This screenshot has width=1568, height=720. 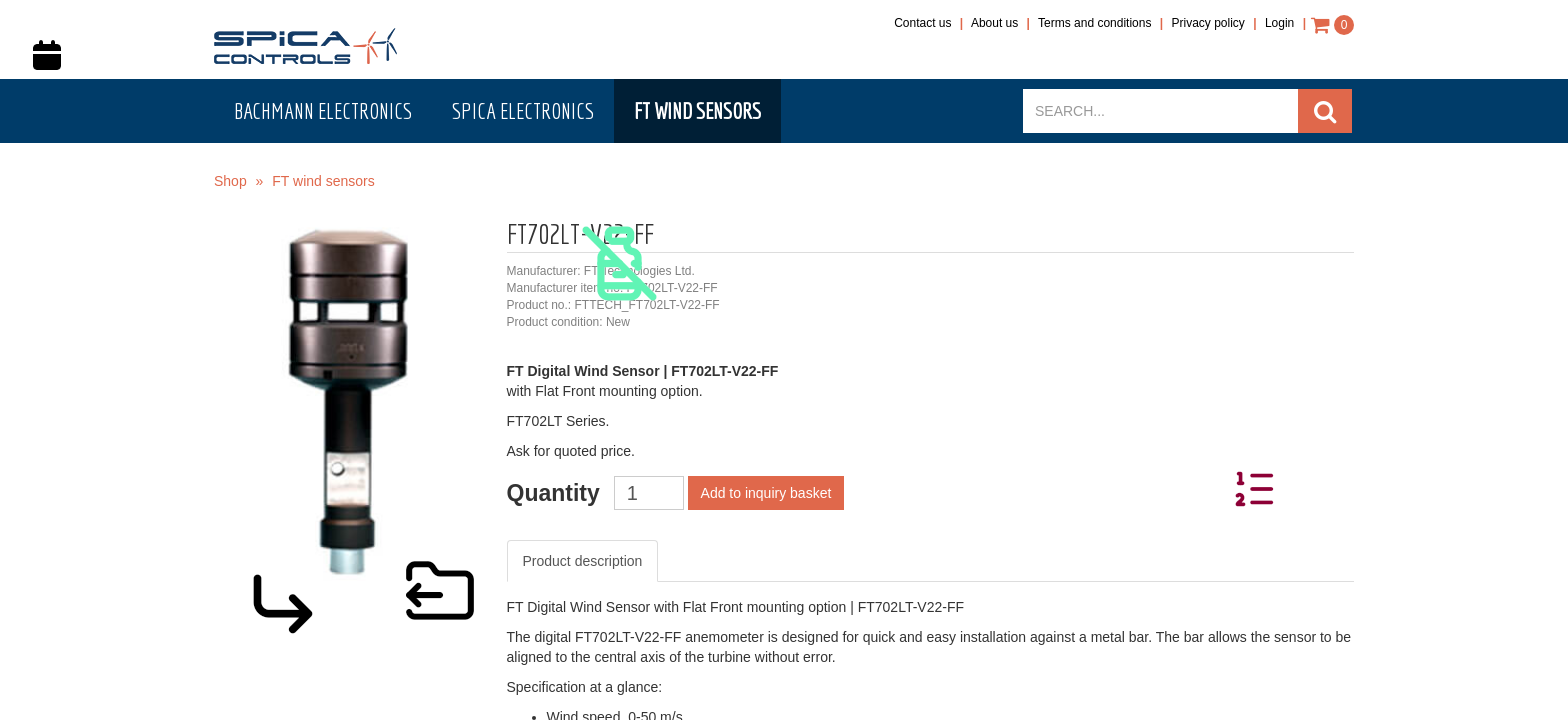 I want to click on create a numbered list, so click(x=1254, y=489).